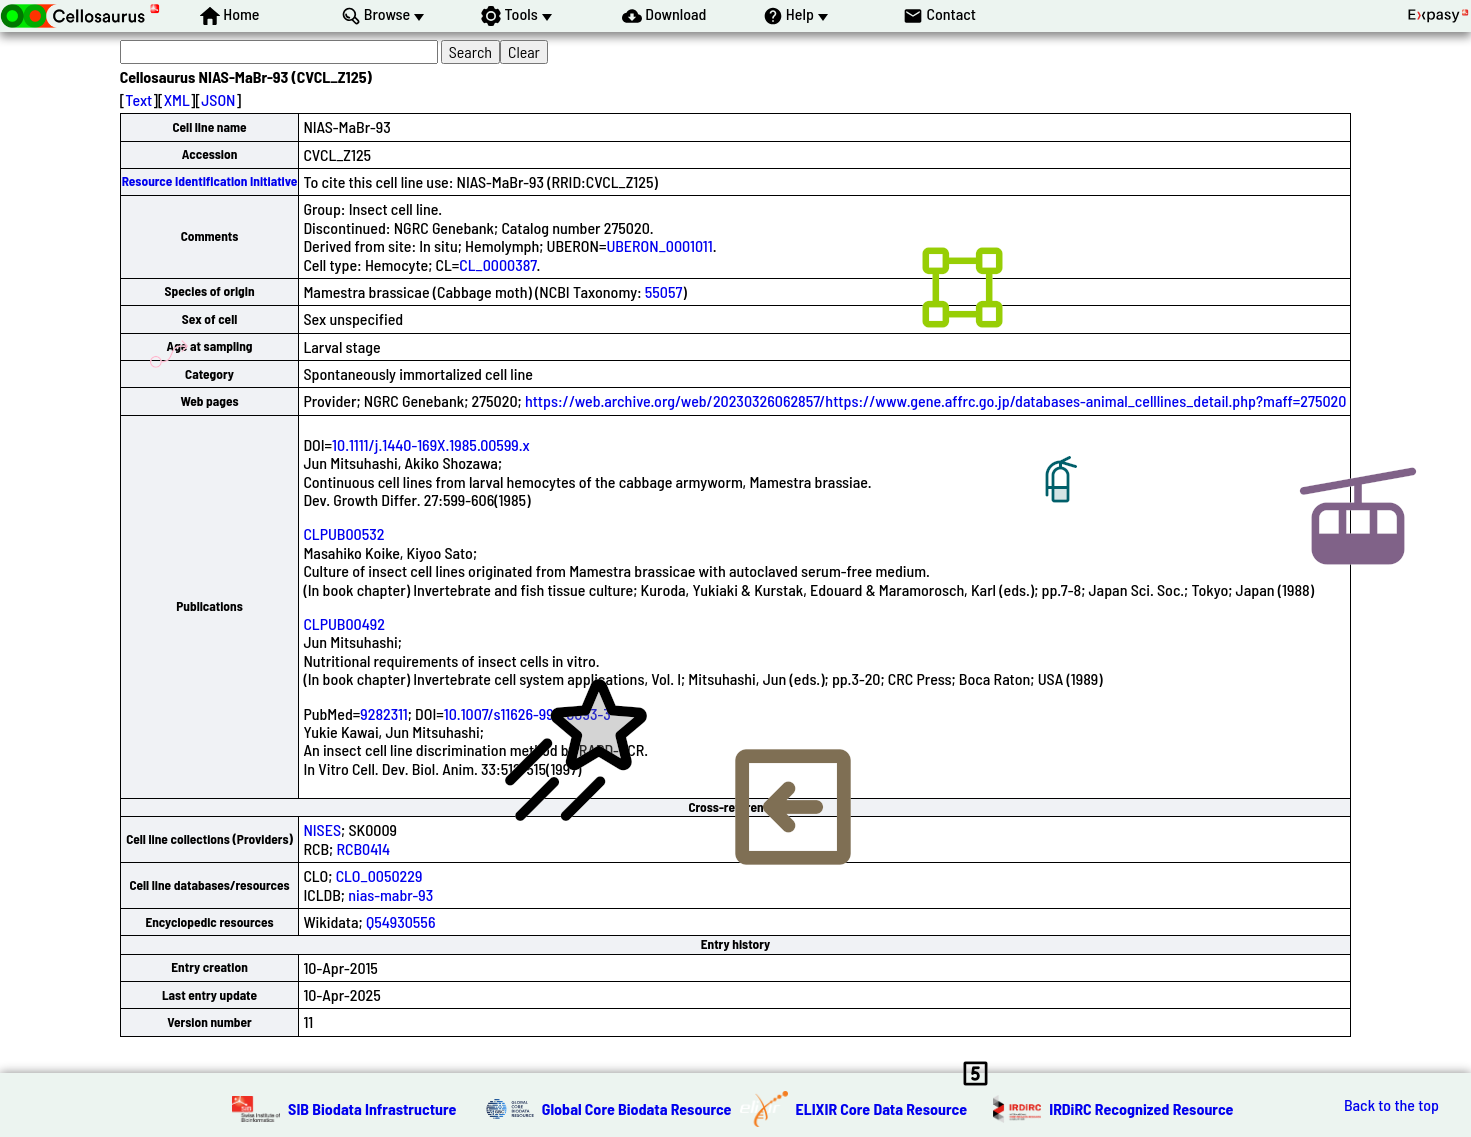  What do you see at coordinates (576, 750) in the screenshot?
I see `mark as favorite or highlight content` at bounding box center [576, 750].